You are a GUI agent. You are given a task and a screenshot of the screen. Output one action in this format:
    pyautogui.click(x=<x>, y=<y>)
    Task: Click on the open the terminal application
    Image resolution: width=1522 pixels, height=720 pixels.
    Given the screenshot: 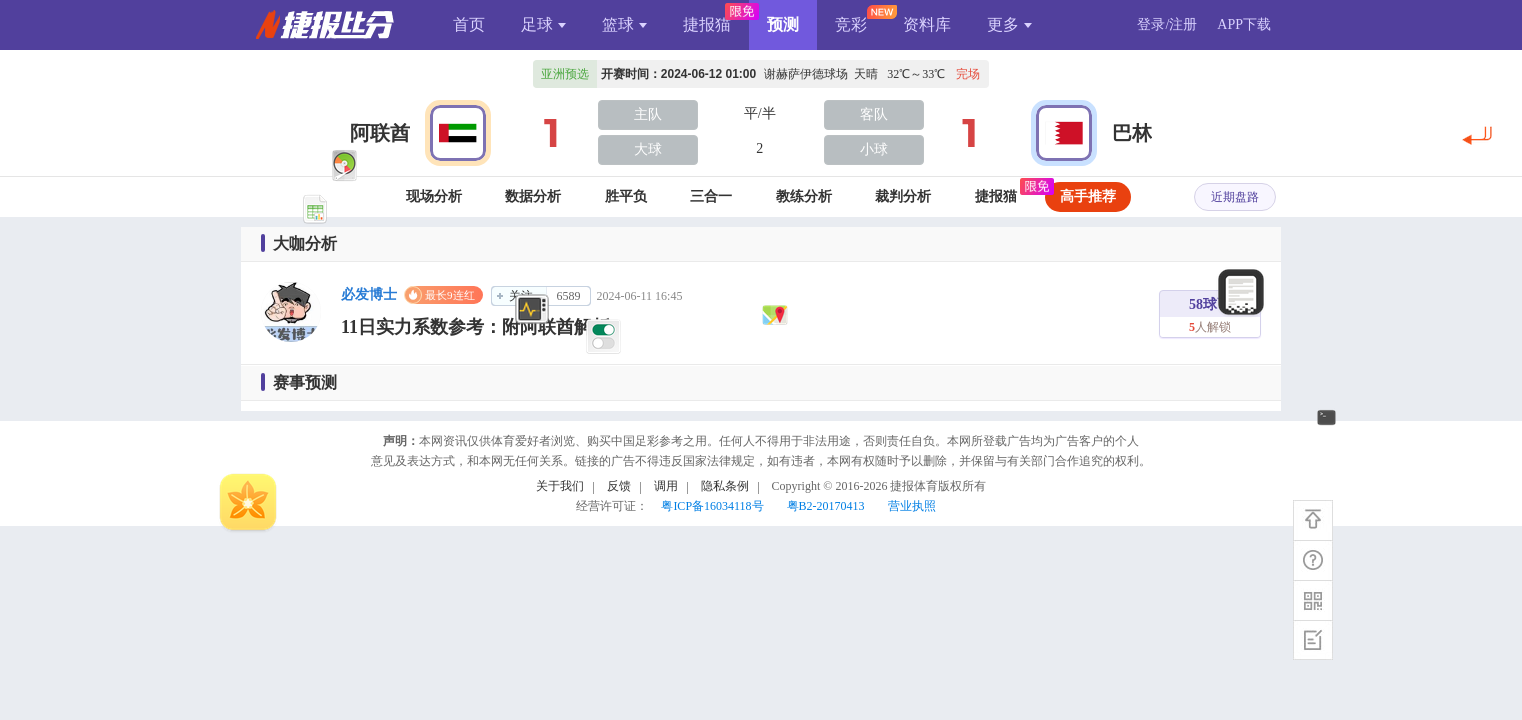 What is the action you would take?
    pyautogui.click(x=1326, y=417)
    